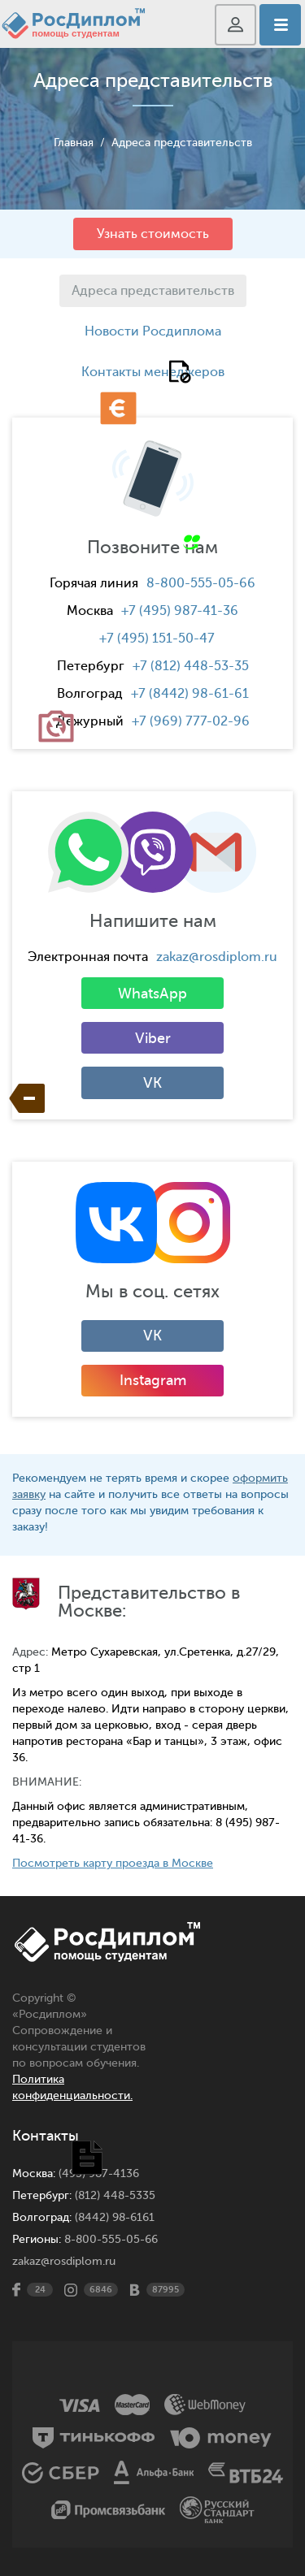 Image resolution: width=305 pixels, height=2576 pixels. Describe the element at coordinates (118, 408) in the screenshot. I see `indicates euro currency or payment option` at that location.